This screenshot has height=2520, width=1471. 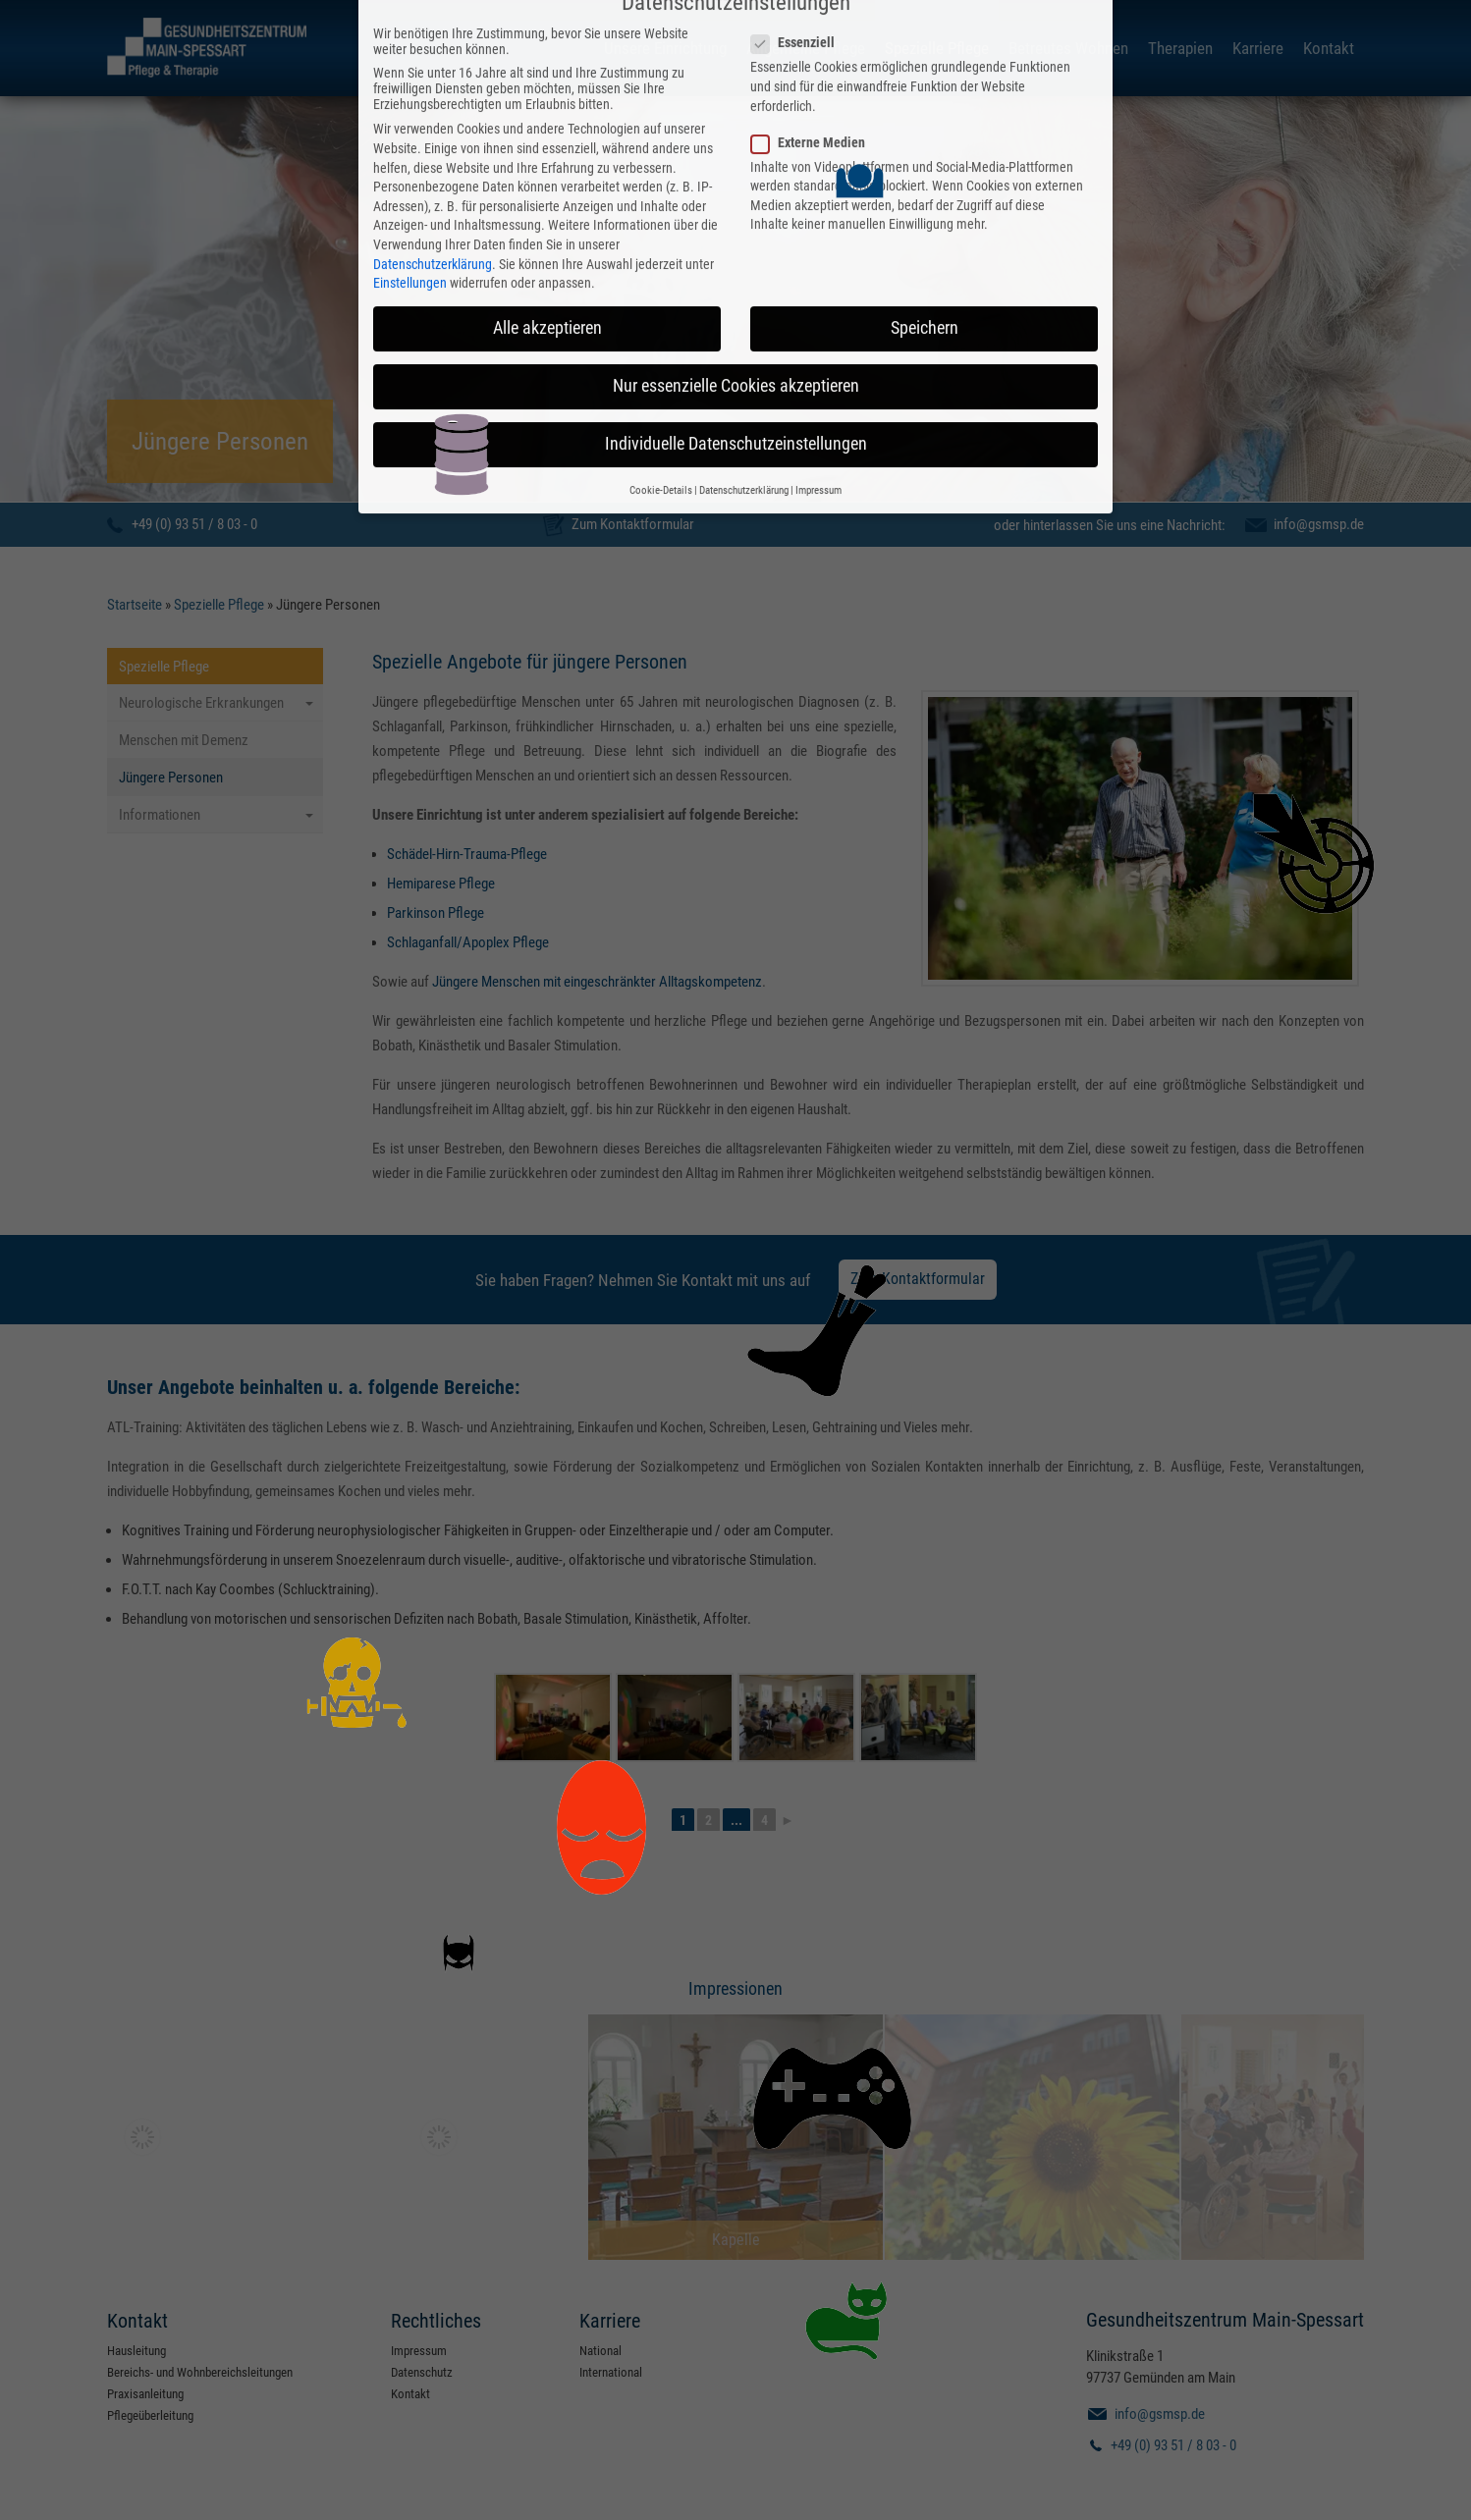 What do you see at coordinates (462, 455) in the screenshot?
I see `indicates oil or fuel resources in a game inventory` at bounding box center [462, 455].